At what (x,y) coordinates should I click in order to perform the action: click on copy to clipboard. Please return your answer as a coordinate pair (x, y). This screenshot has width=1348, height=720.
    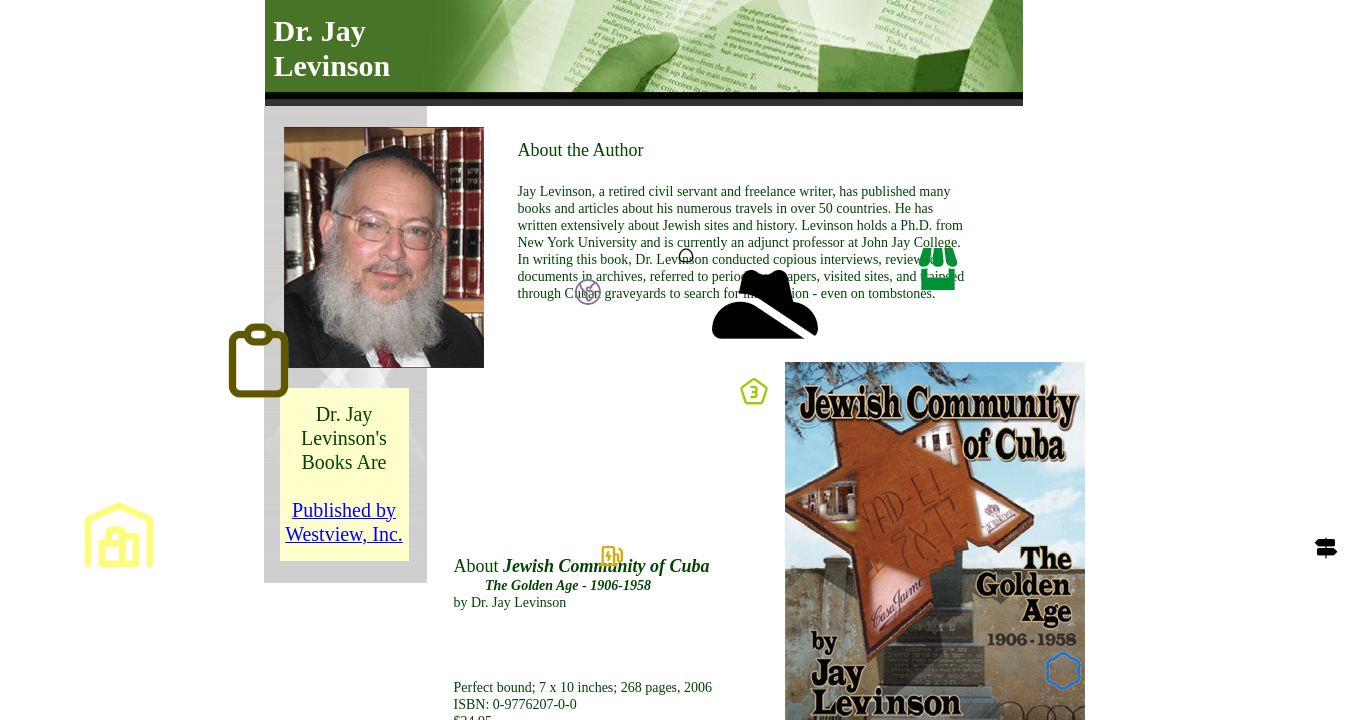
    Looking at the image, I should click on (258, 360).